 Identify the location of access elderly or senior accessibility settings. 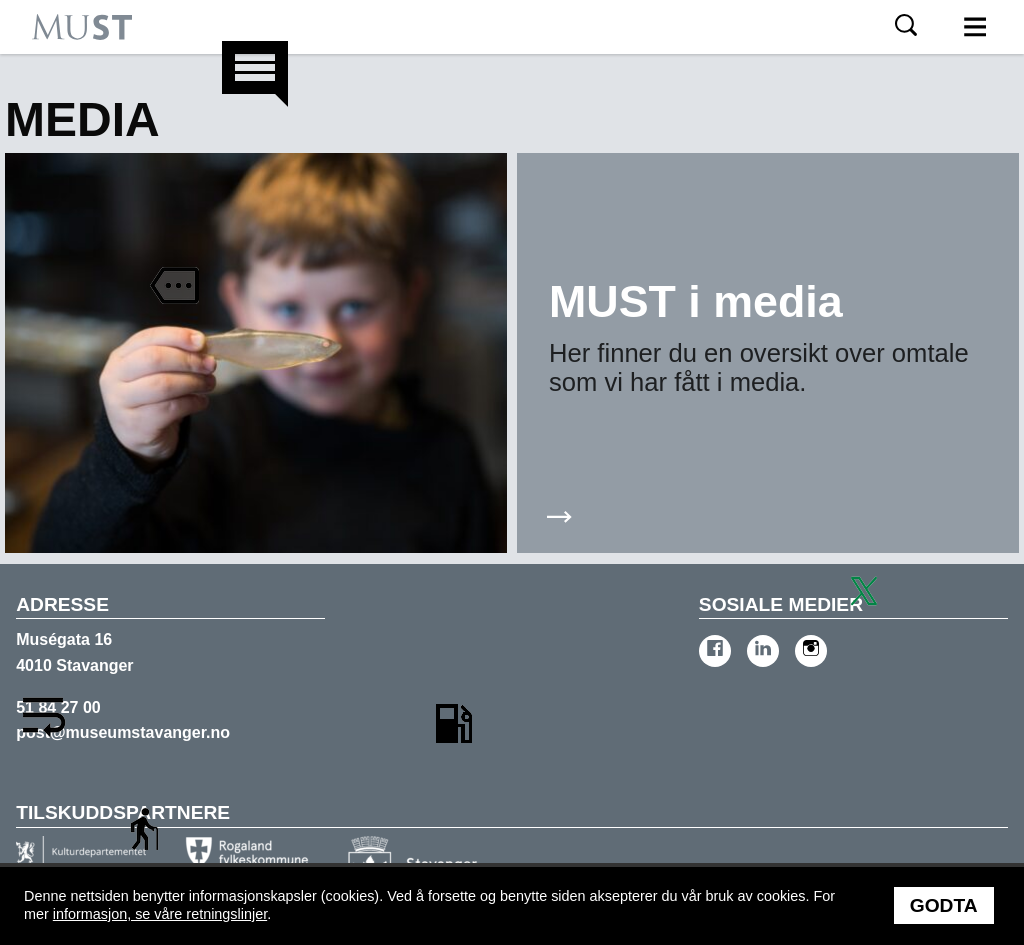
(142, 828).